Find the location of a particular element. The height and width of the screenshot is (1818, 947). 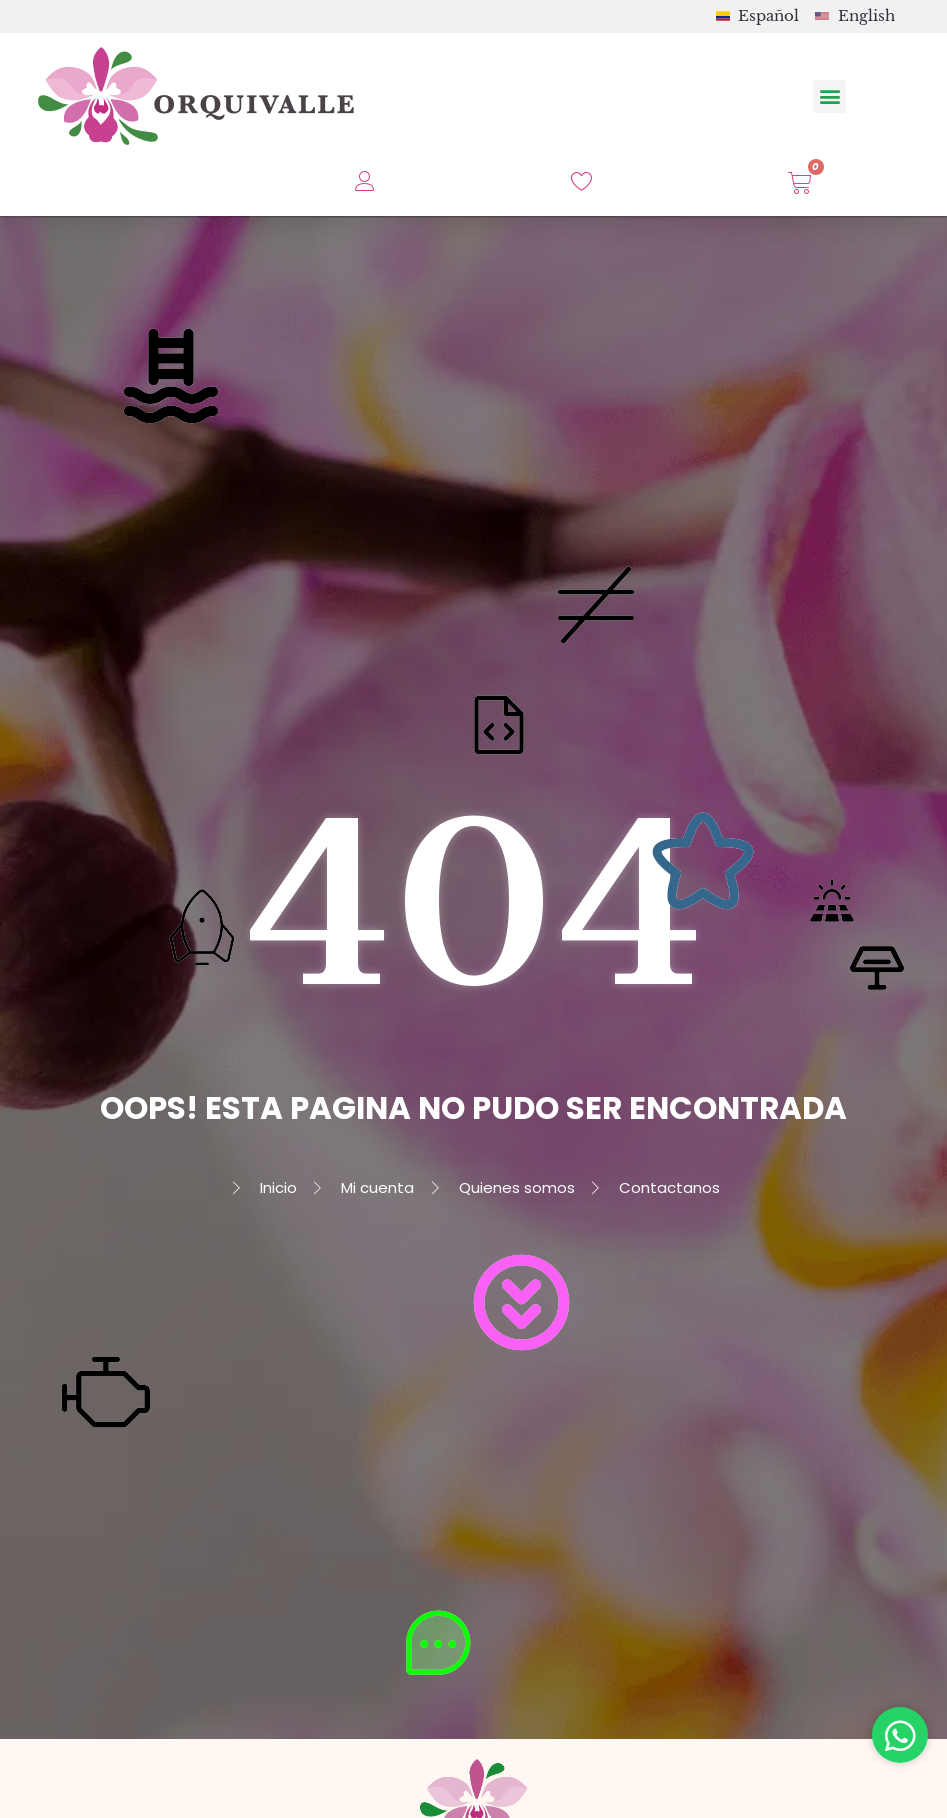

indicates values are not equal or mismatched is located at coordinates (596, 605).